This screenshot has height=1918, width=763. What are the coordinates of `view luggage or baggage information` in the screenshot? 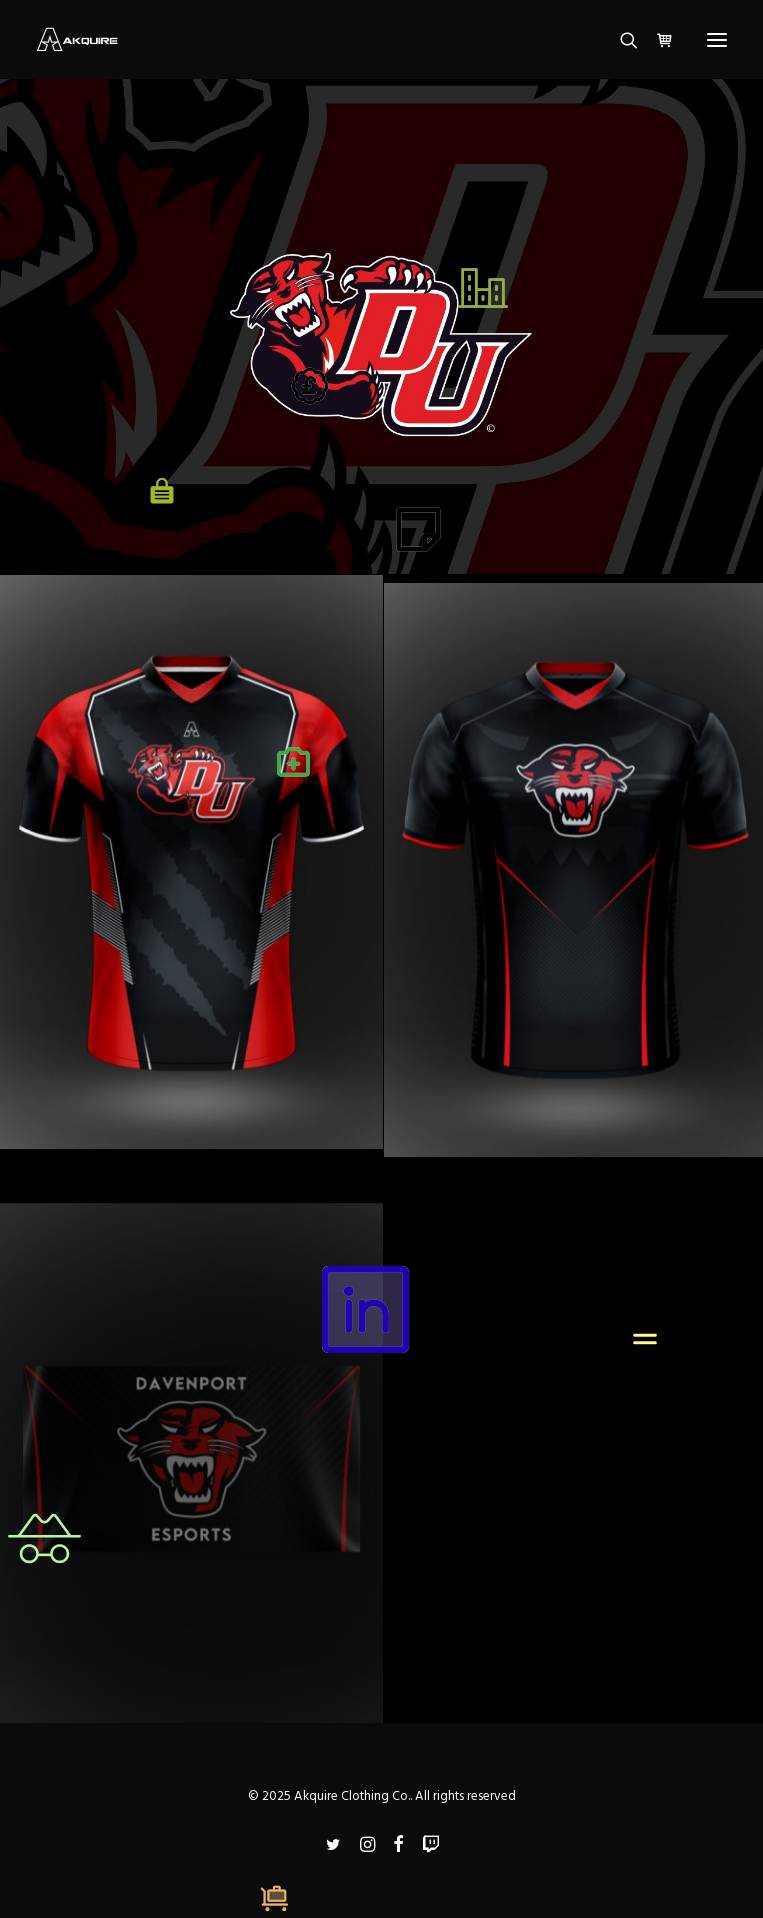 It's located at (274, 1898).